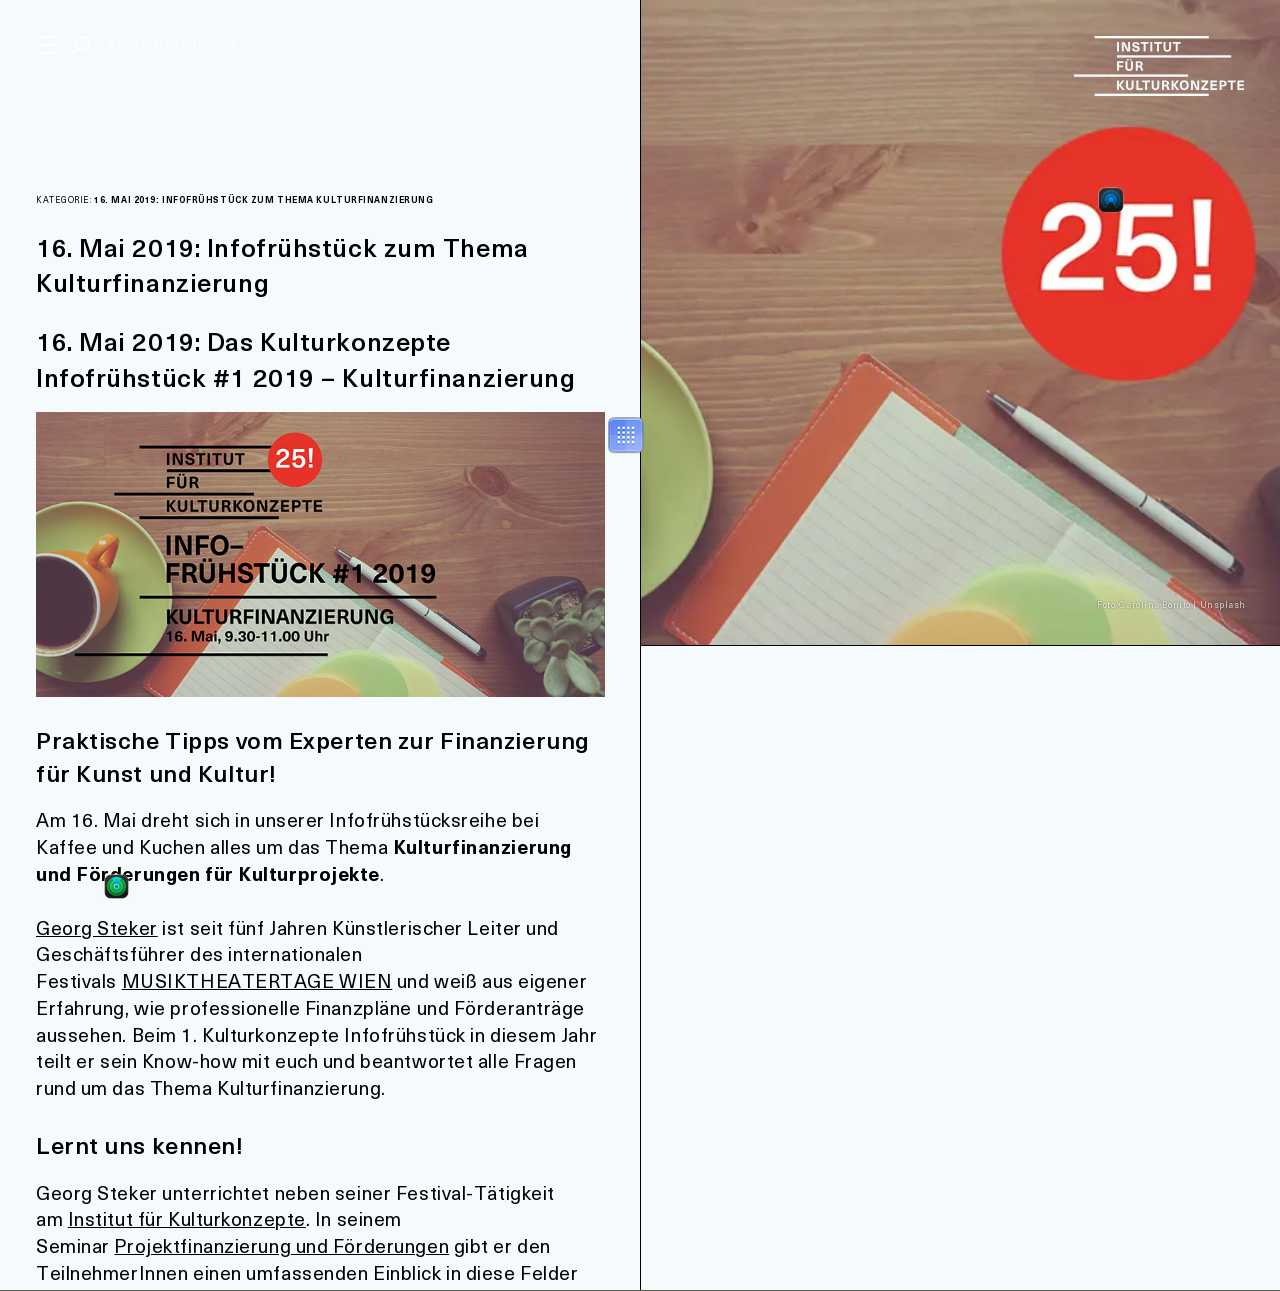  What do you see at coordinates (116, 886) in the screenshot?
I see `open find my app to locate devices` at bounding box center [116, 886].